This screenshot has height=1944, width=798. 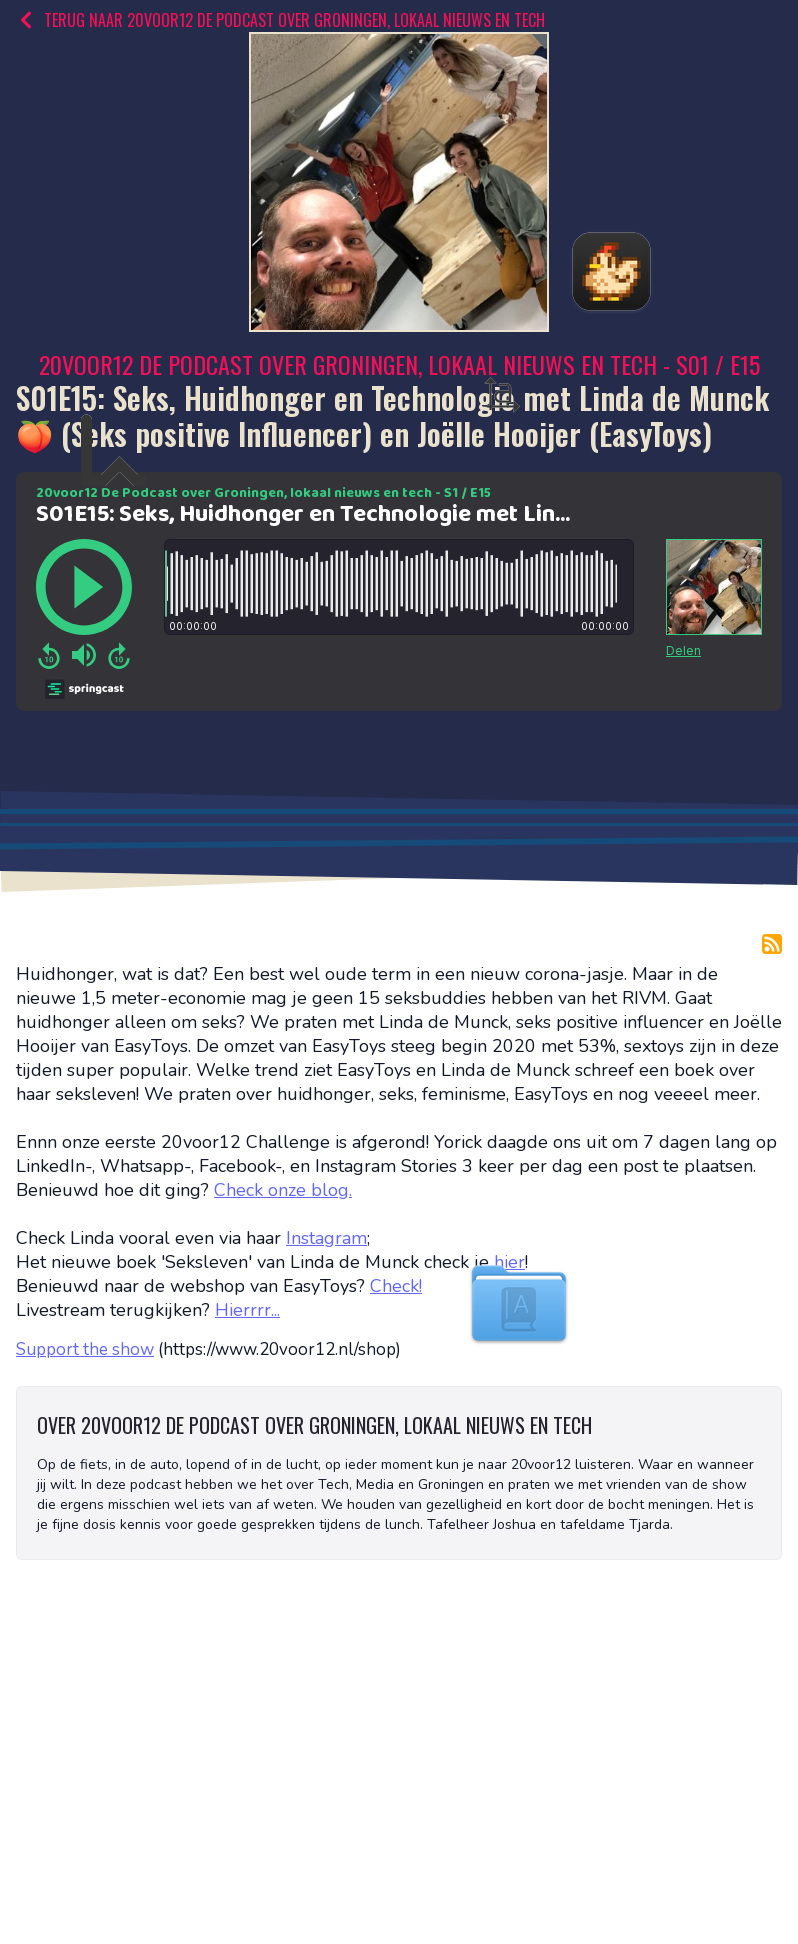 What do you see at coordinates (501, 395) in the screenshot?
I see `open font viewer application` at bounding box center [501, 395].